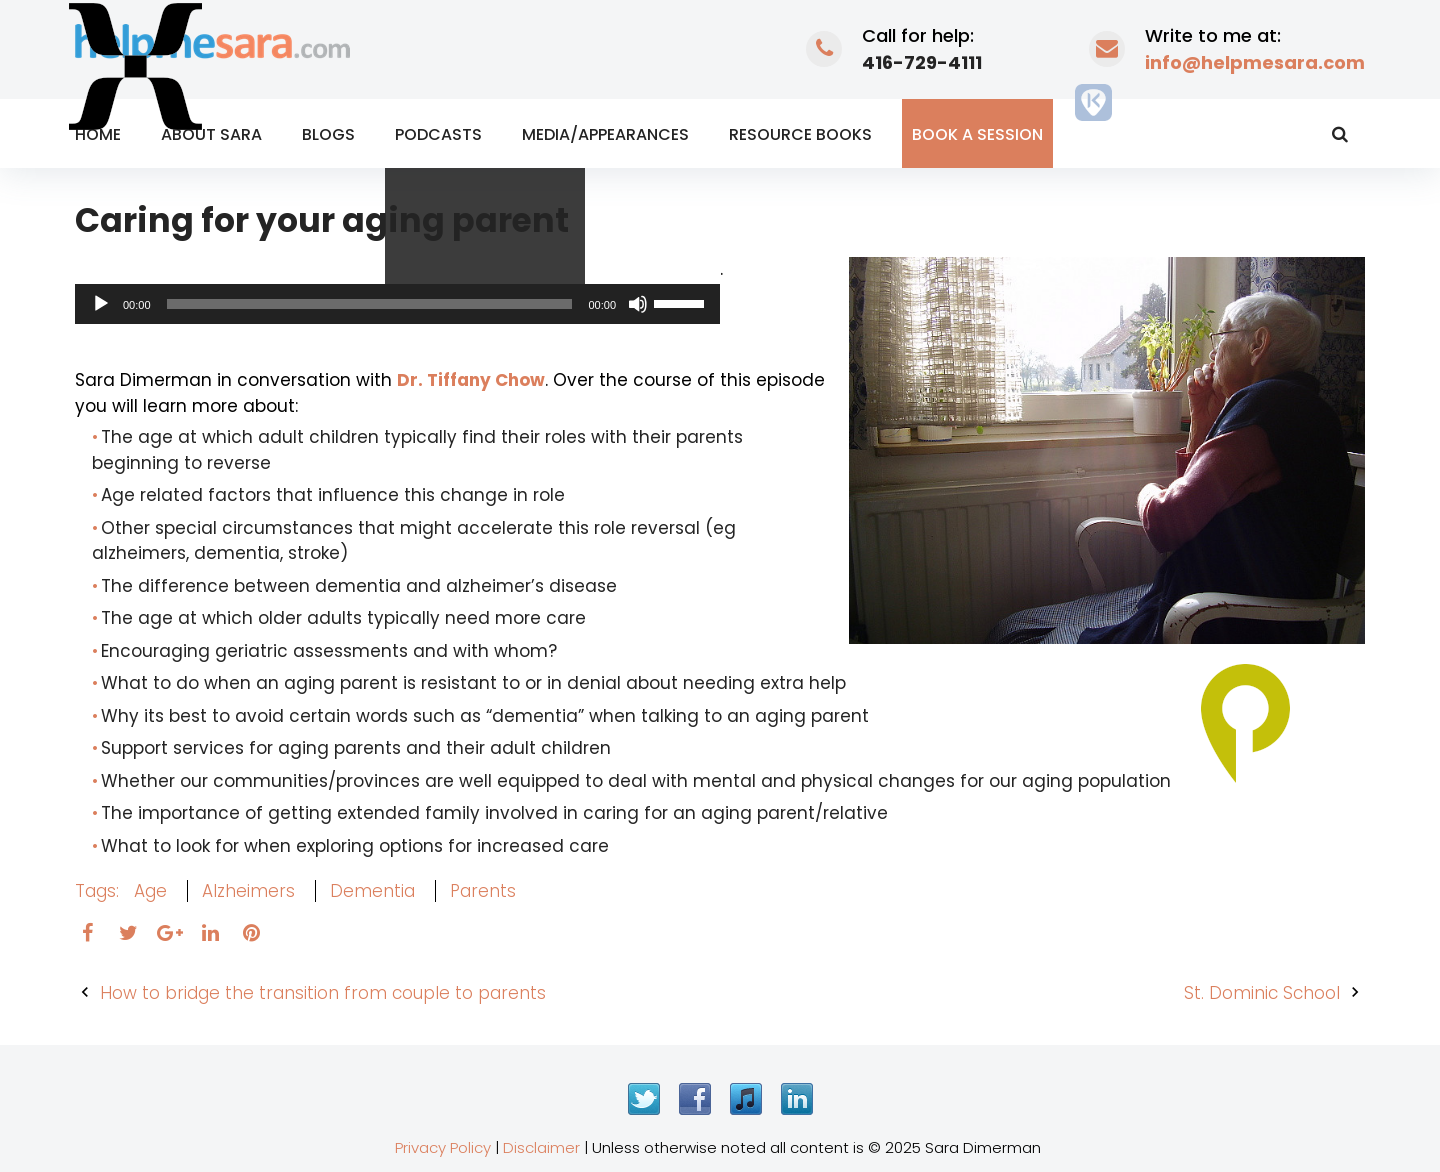 This screenshot has width=1440, height=1172. I want to click on open the klook travel booking app, so click(1093, 102).